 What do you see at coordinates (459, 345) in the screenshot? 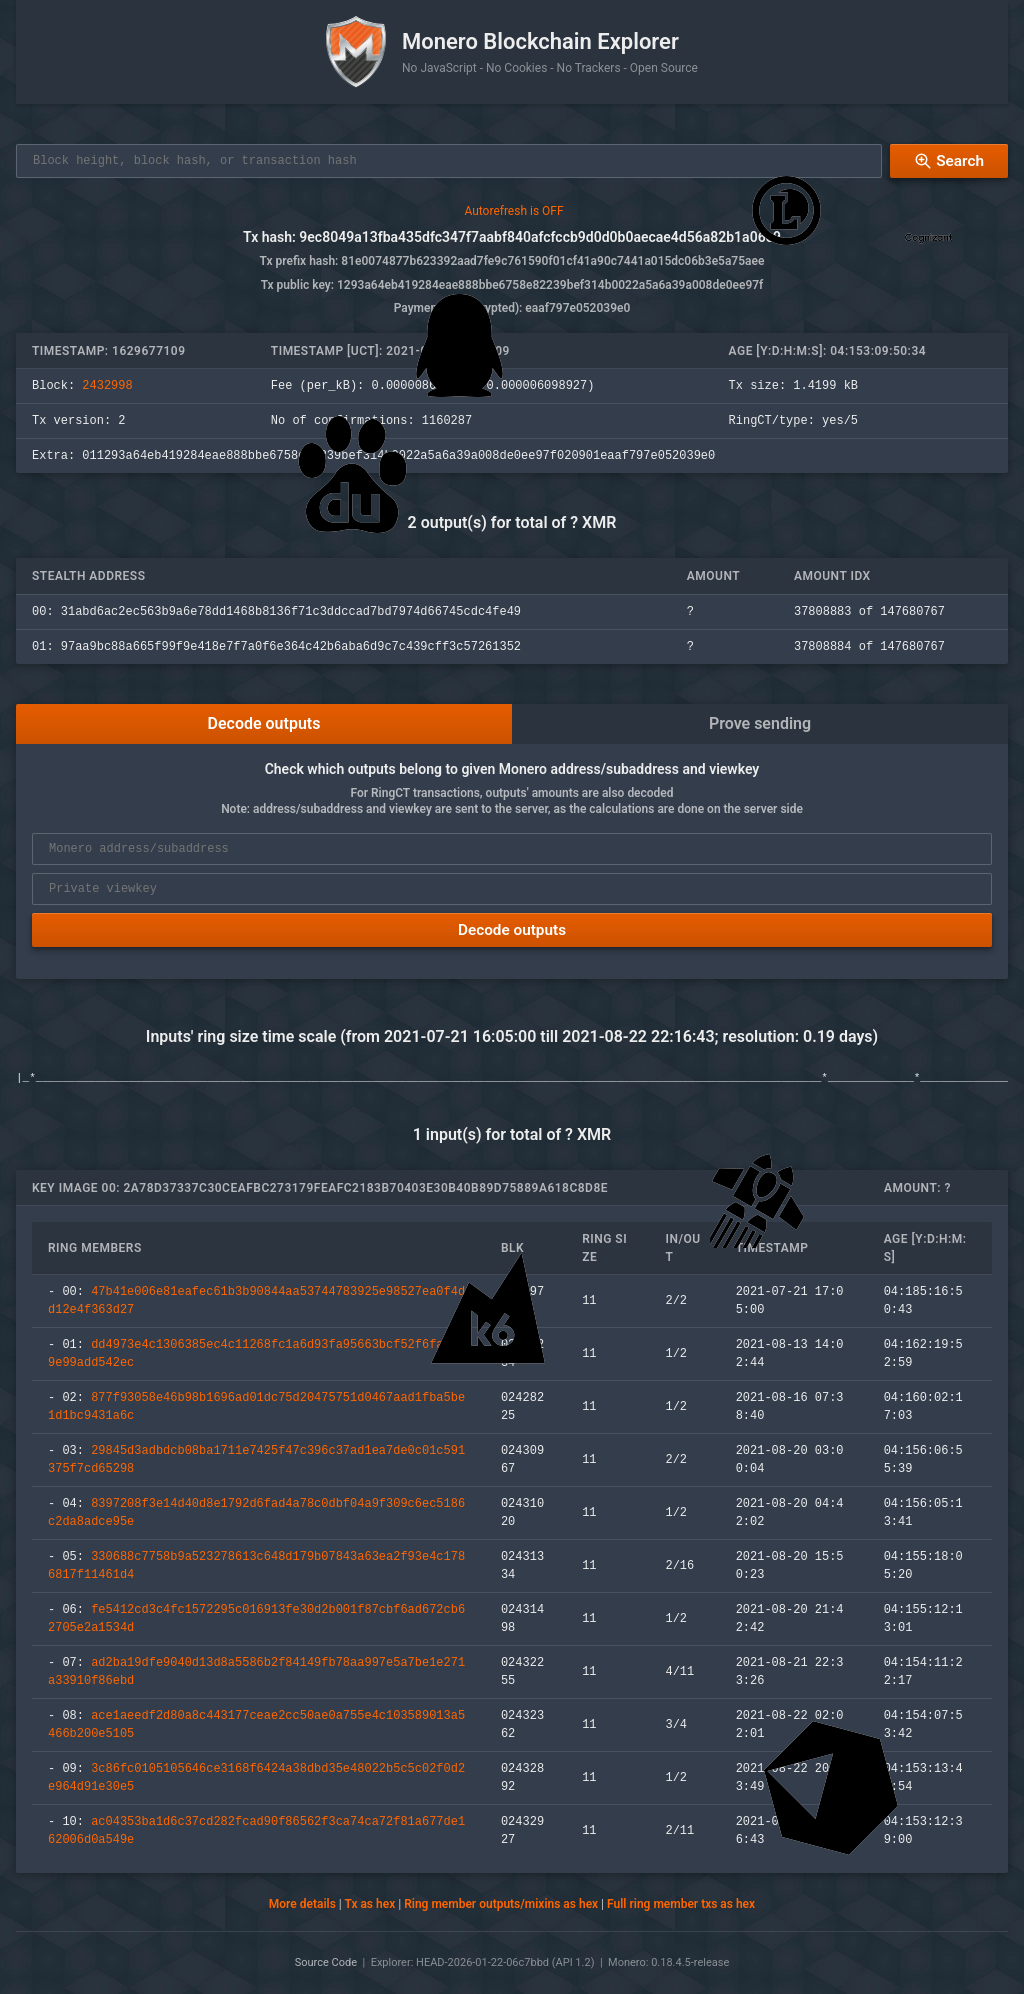
I see `open QQ messaging app` at bounding box center [459, 345].